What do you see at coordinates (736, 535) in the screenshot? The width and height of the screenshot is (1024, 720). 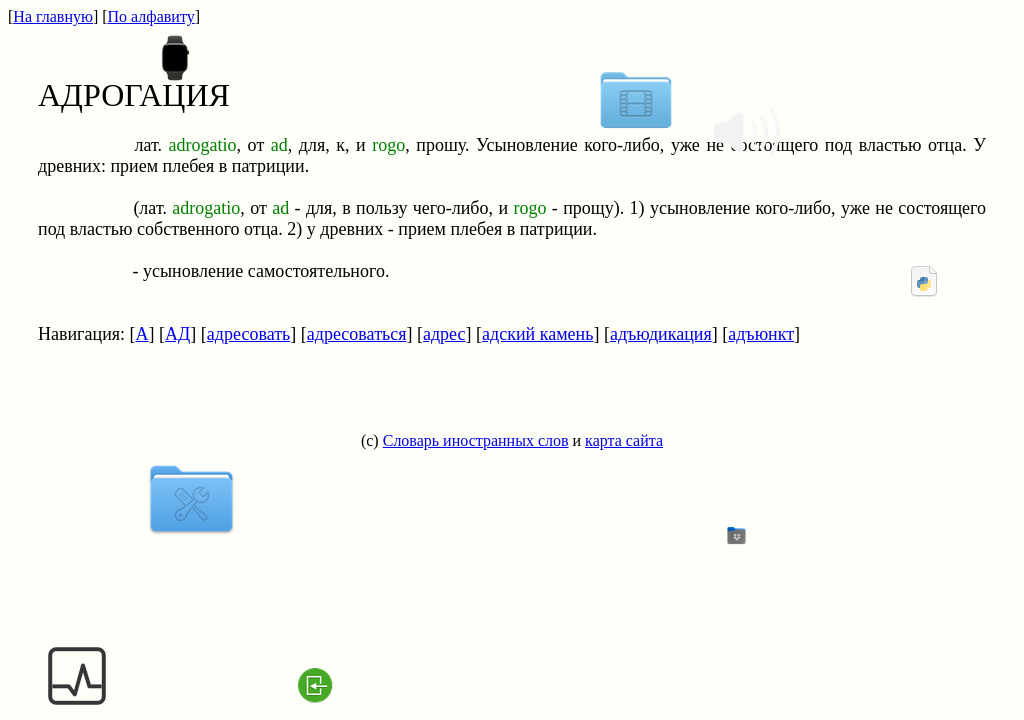 I see `open your dropbox synced folder` at bounding box center [736, 535].